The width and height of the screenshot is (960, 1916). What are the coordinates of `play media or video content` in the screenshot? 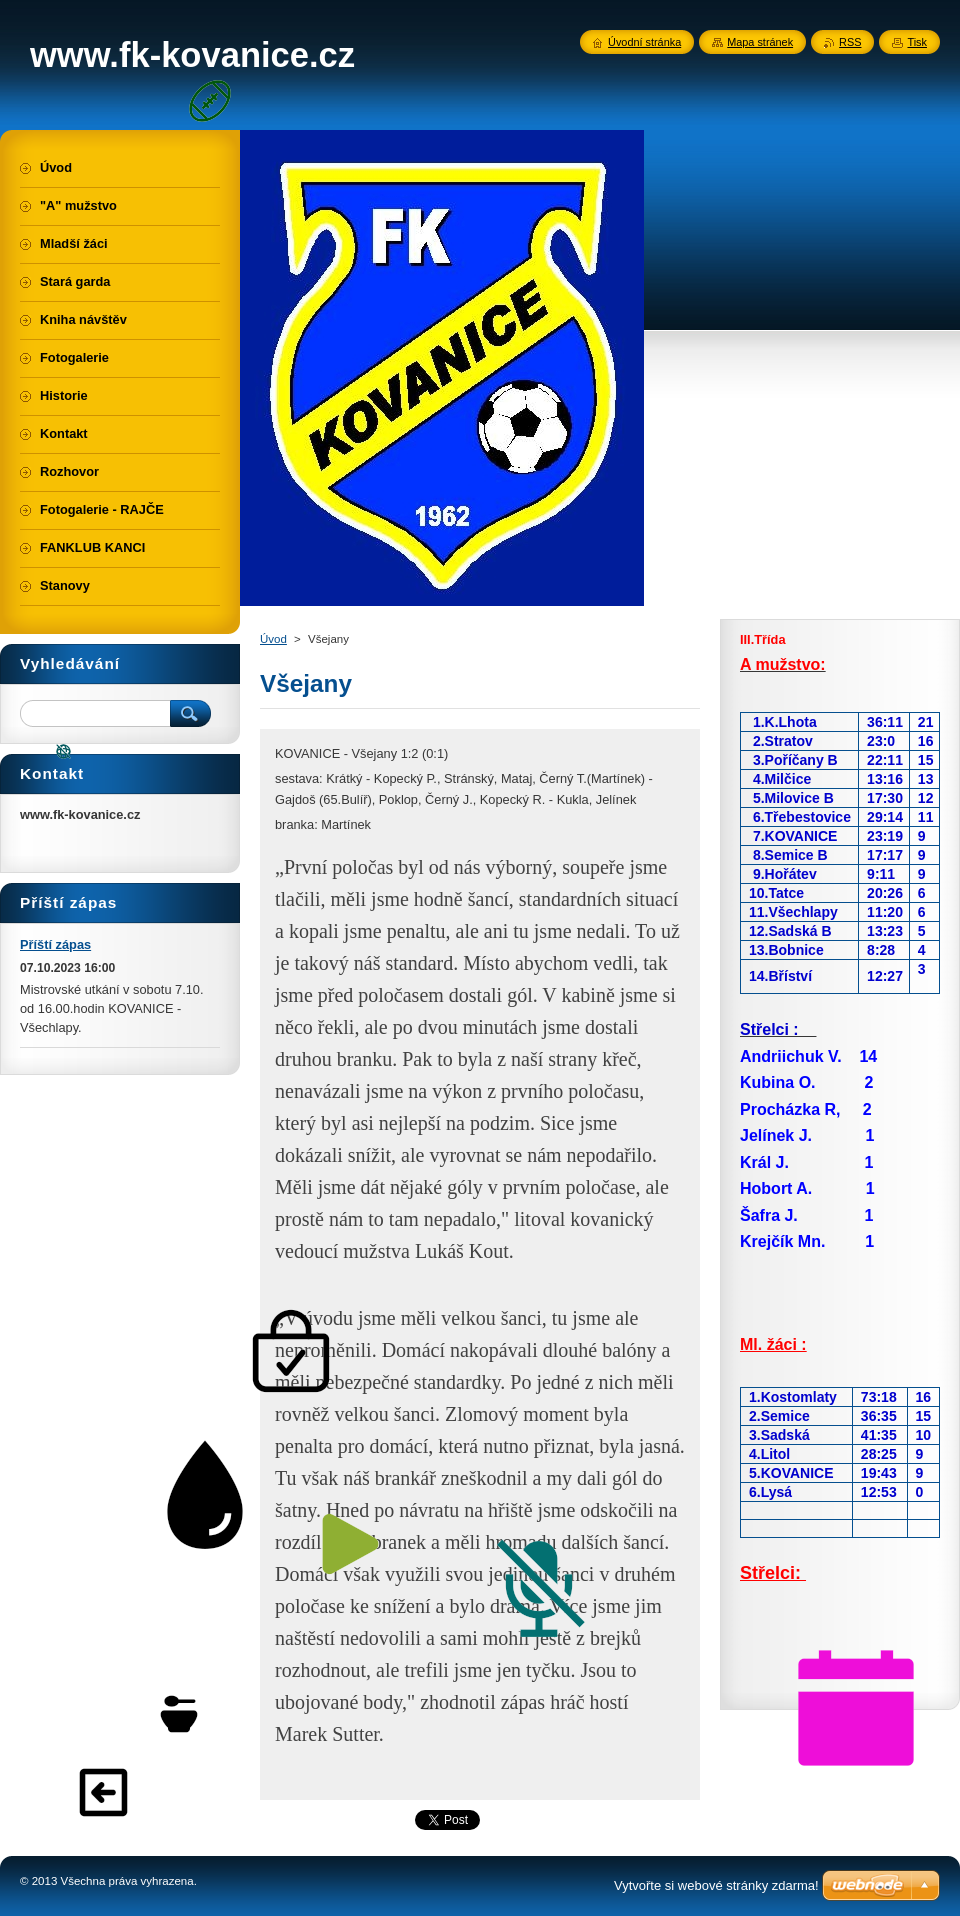 It's located at (350, 1544).